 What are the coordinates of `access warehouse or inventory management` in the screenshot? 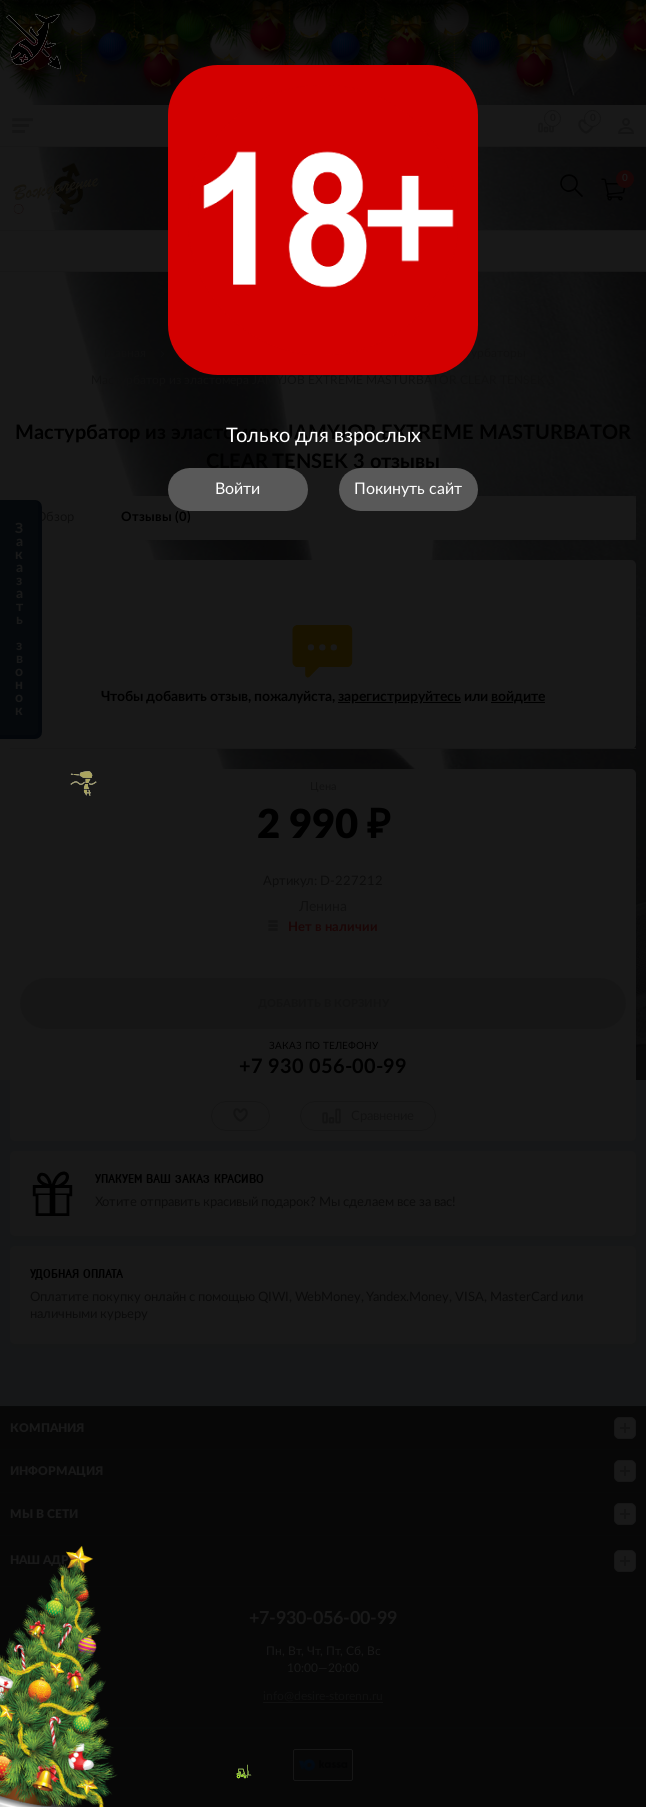 It's located at (244, 1771).